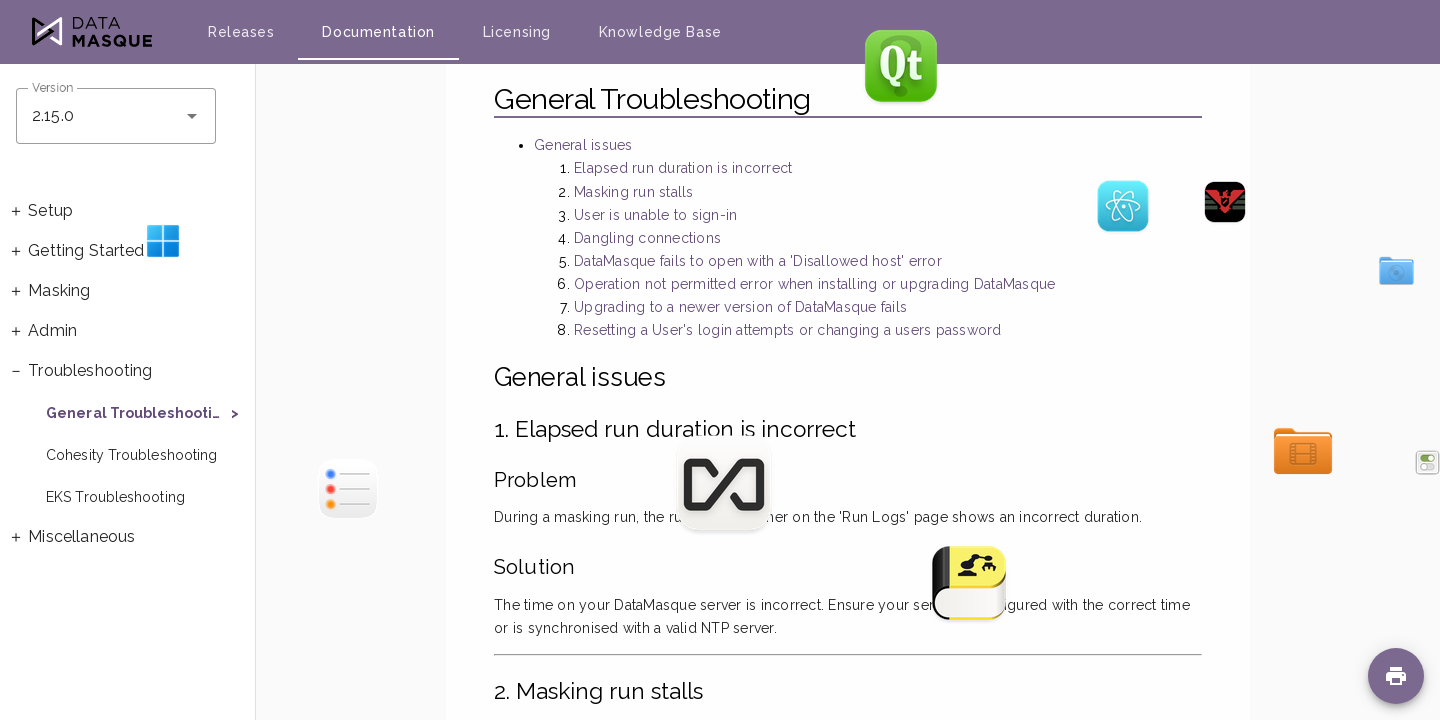 The height and width of the screenshot is (720, 1440). What do you see at coordinates (901, 66) in the screenshot?
I see `open Qt Assistant documentation browser` at bounding box center [901, 66].